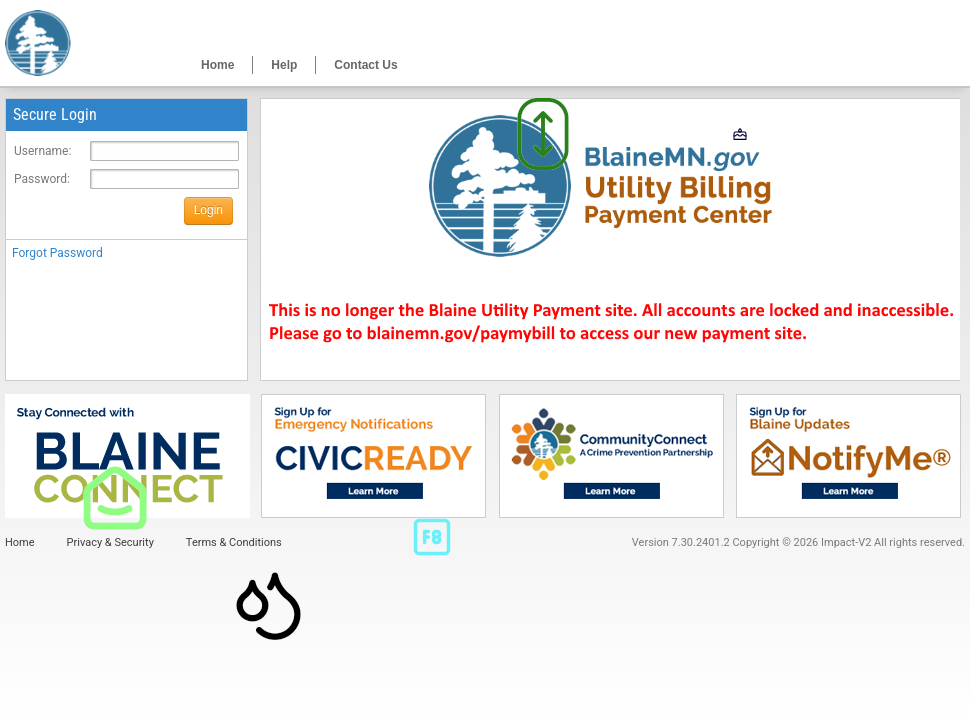 This screenshot has width=970, height=721. Describe the element at coordinates (432, 537) in the screenshot. I see `select function key F8` at that location.